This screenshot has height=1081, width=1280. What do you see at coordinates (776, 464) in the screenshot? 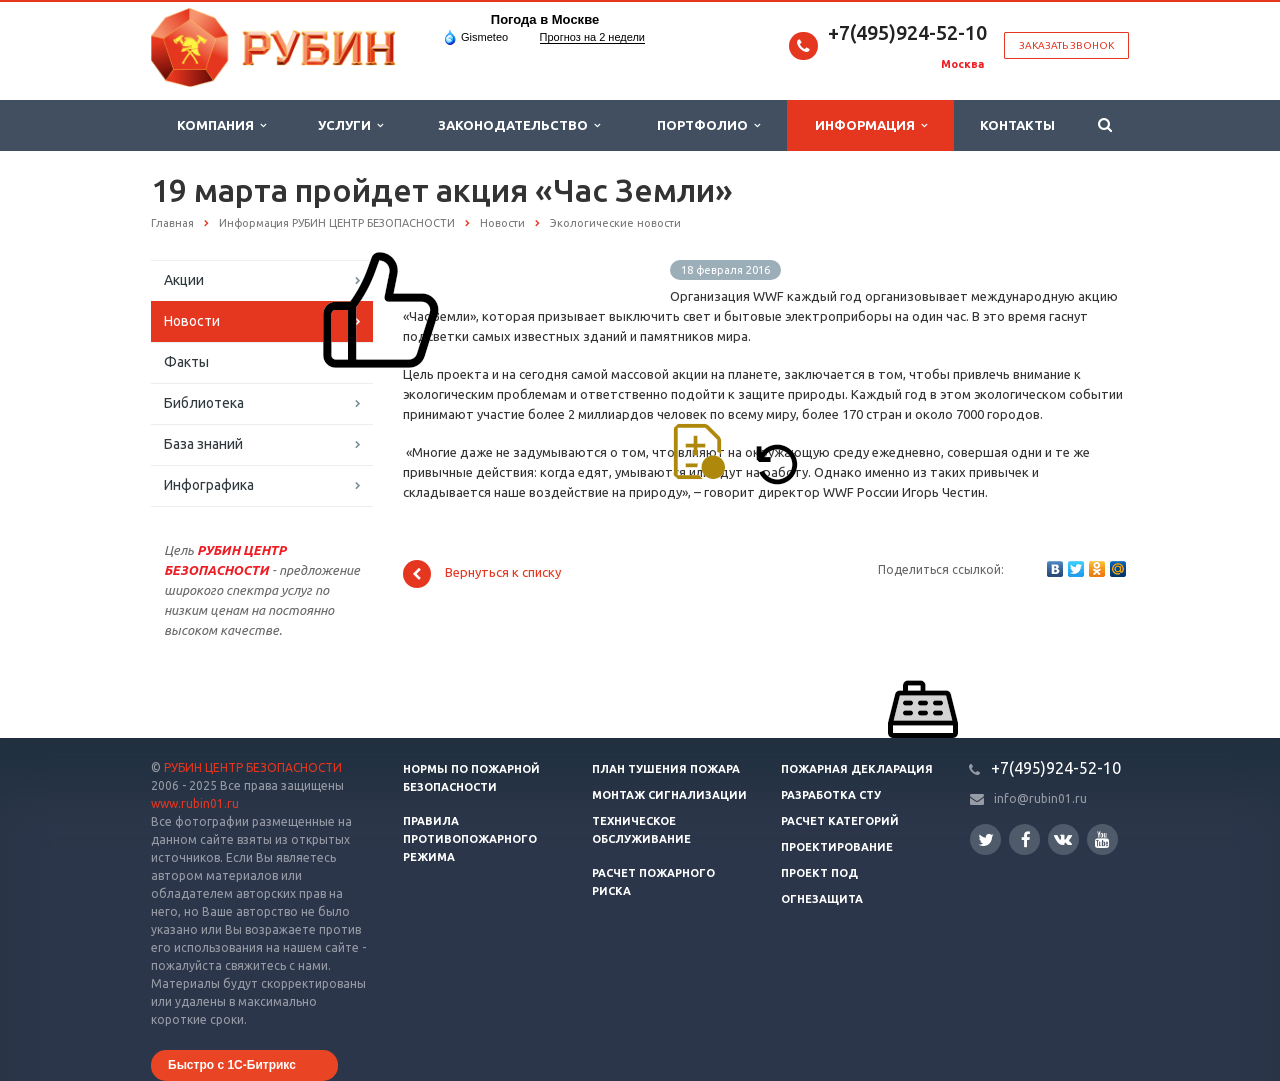
I see `restart the debugging session` at bounding box center [776, 464].